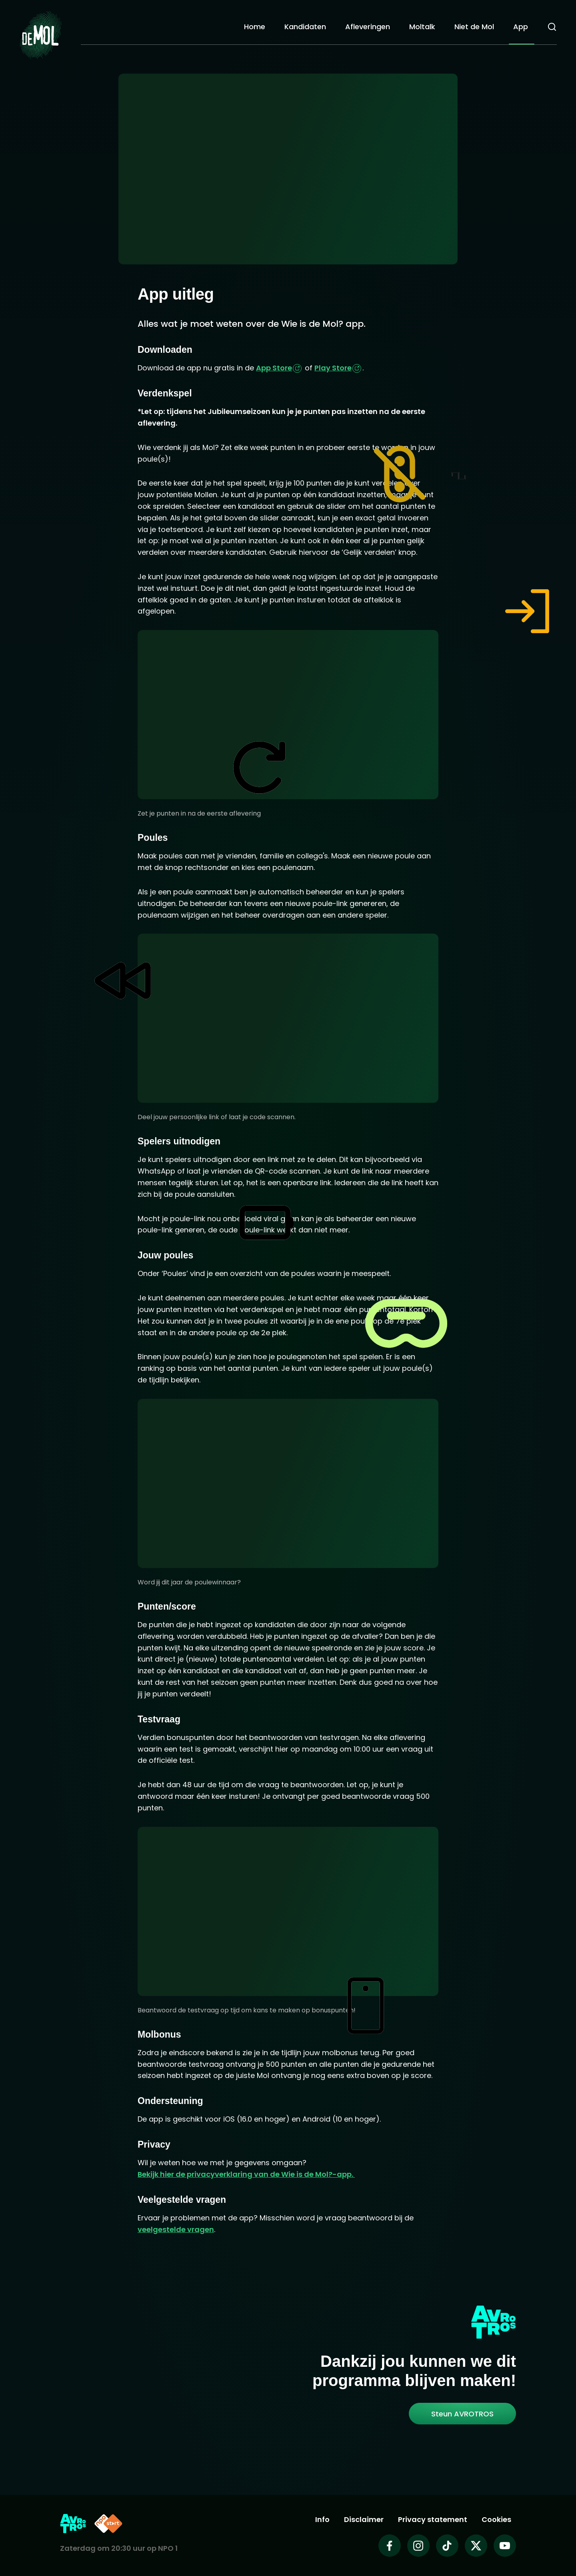  What do you see at coordinates (400, 474) in the screenshot?
I see `traffic light system disabled or offline` at bounding box center [400, 474].